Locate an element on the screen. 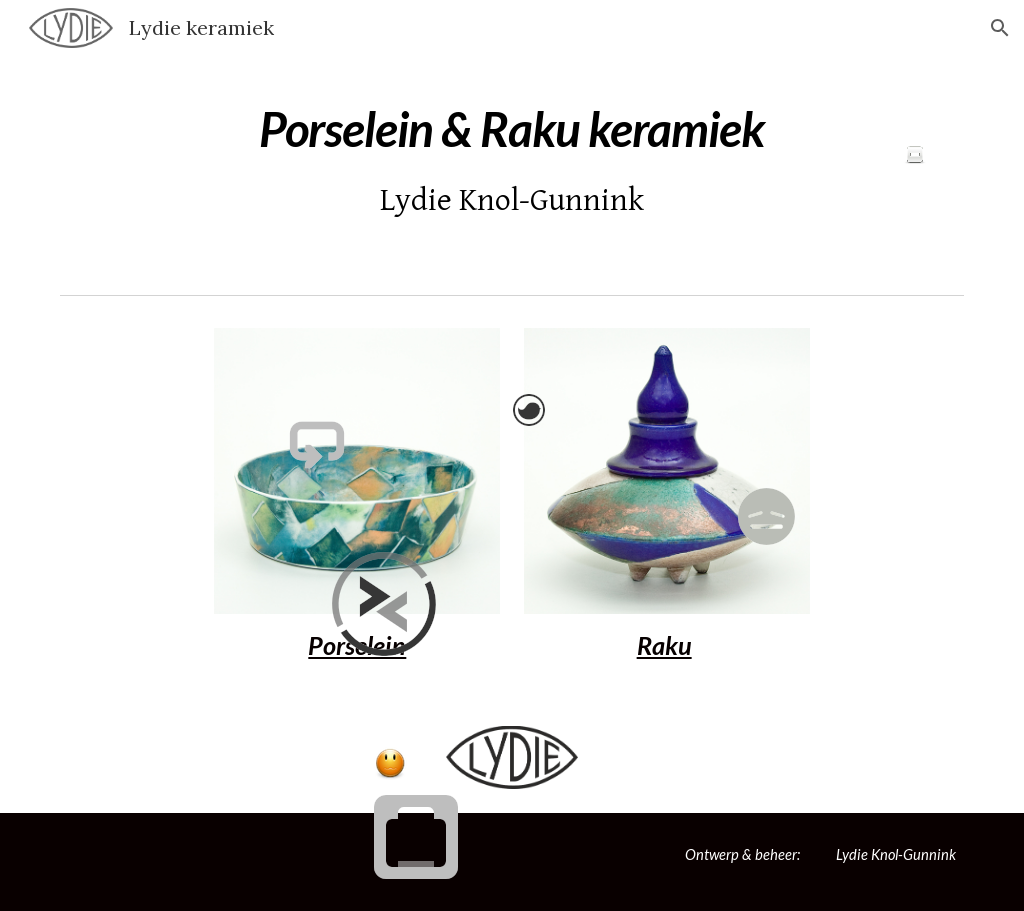 The image size is (1024, 911). zoom out to reduce magnification is located at coordinates (915, 154).